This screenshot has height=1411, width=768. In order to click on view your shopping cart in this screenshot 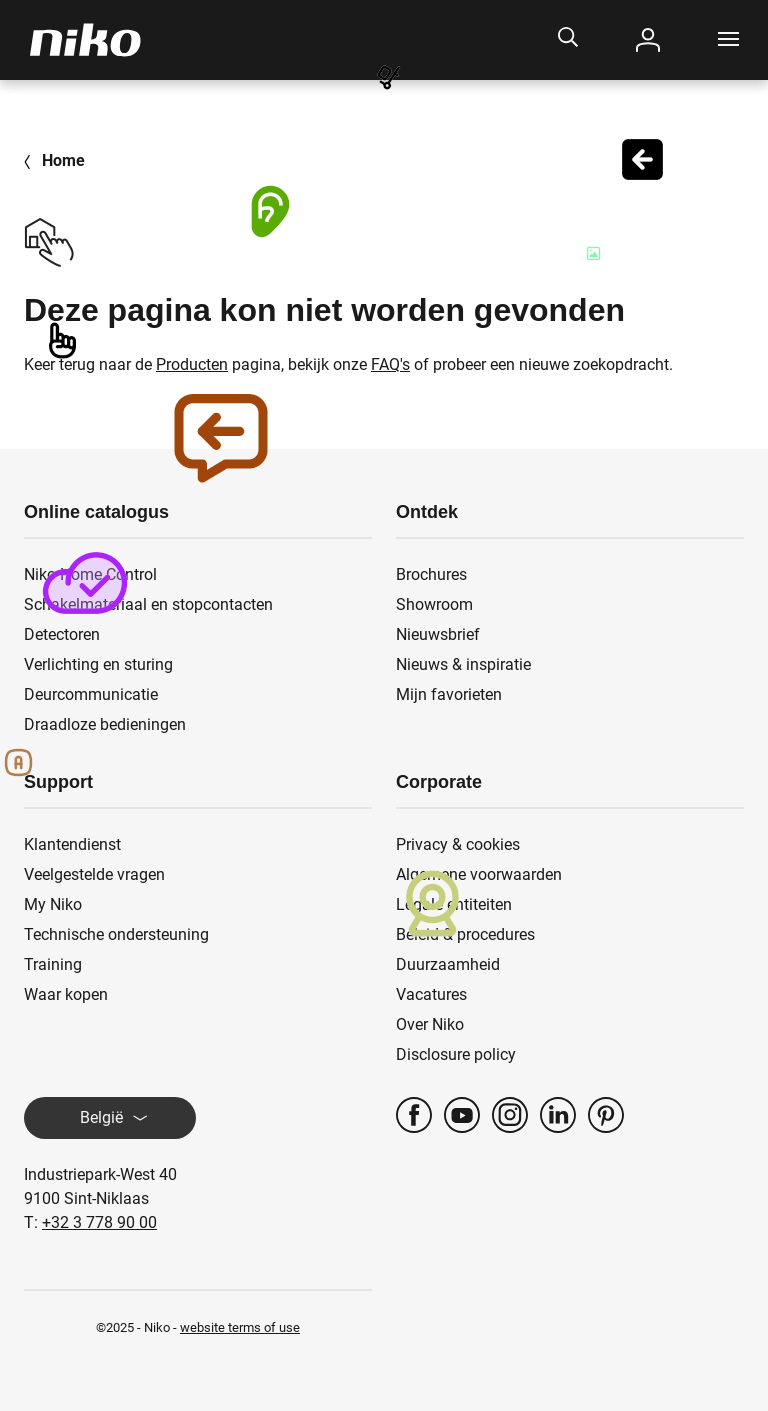, I will do `click(388, 76)`.